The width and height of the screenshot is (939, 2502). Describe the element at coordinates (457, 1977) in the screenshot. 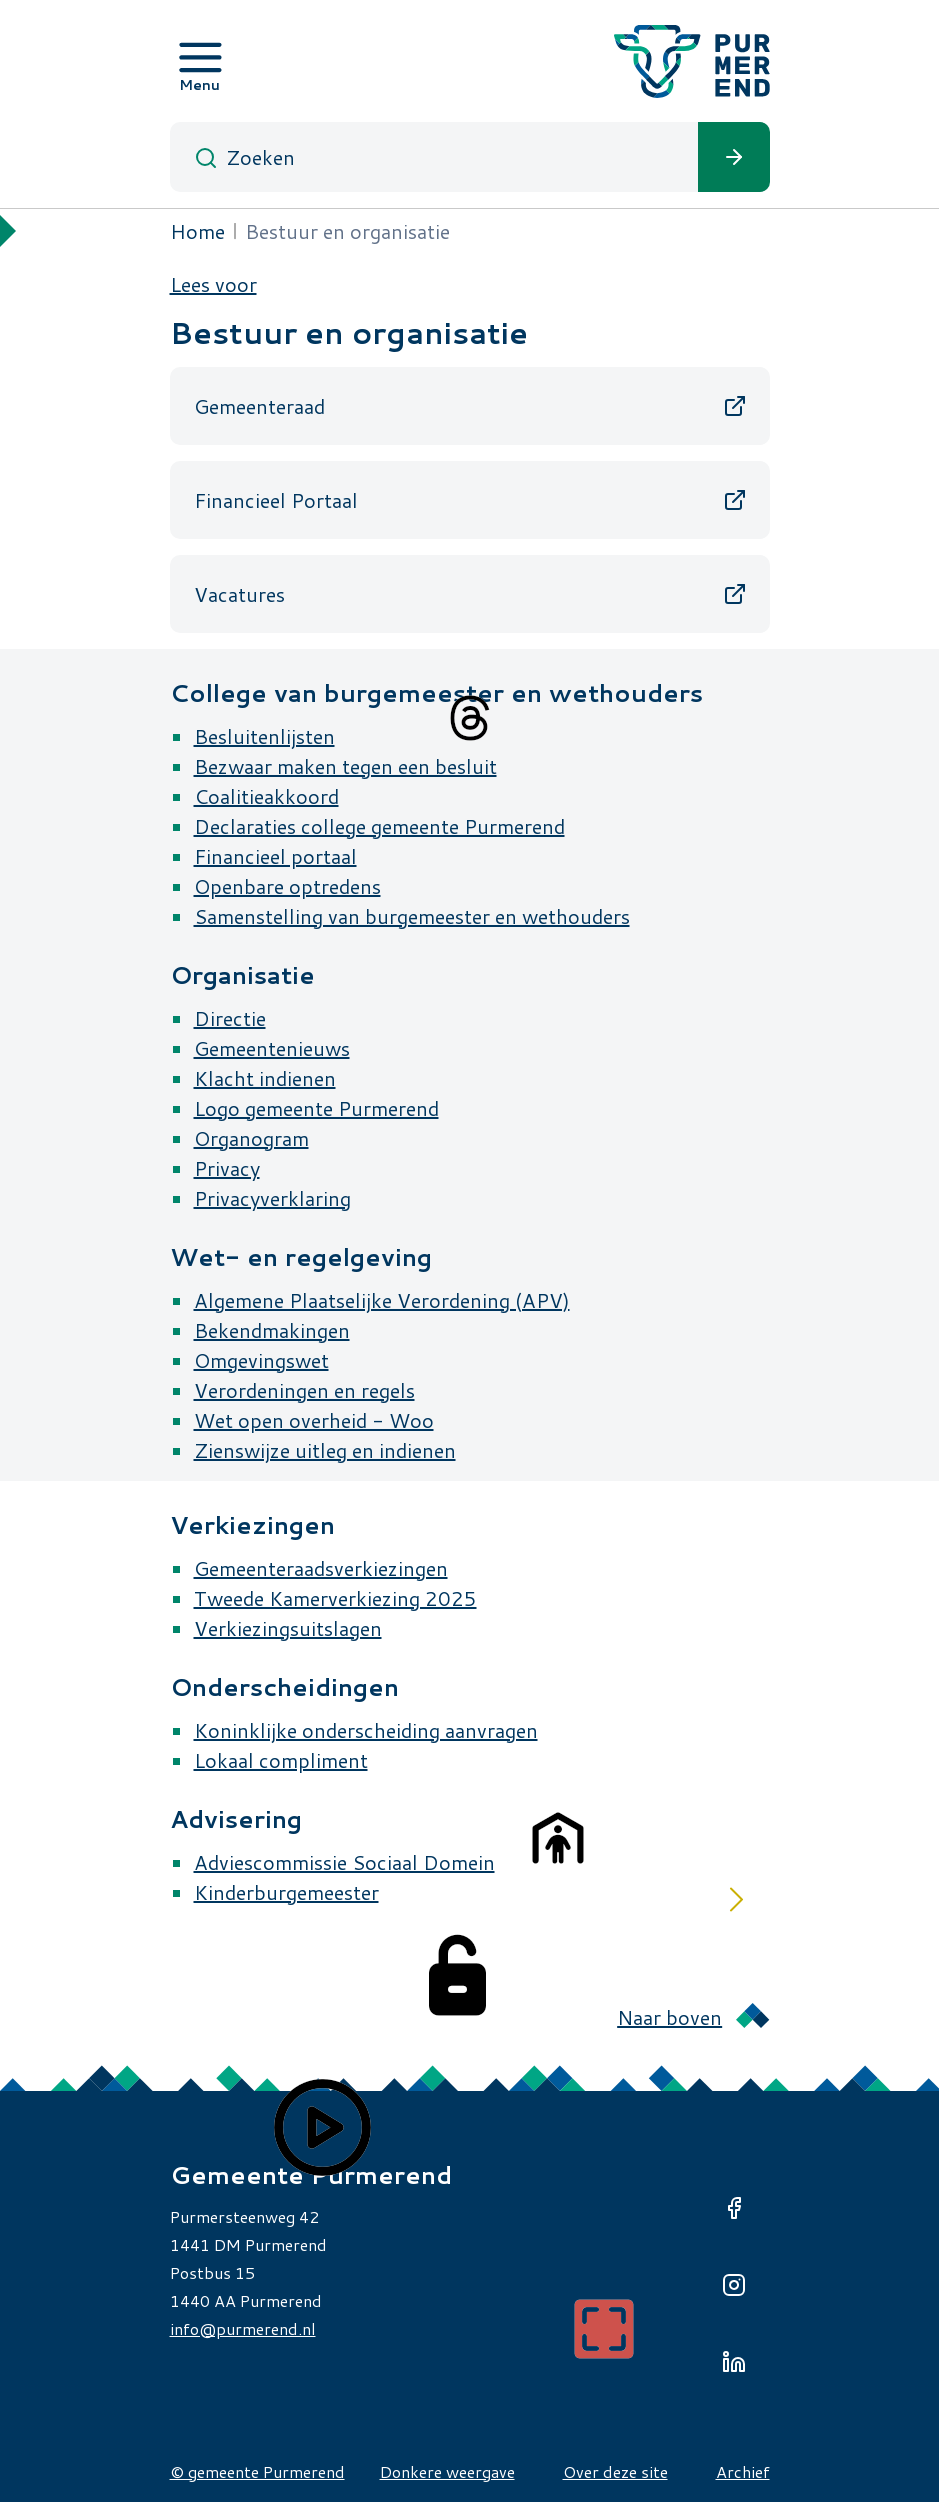

I see `unlock a secured item or feature` at that location.